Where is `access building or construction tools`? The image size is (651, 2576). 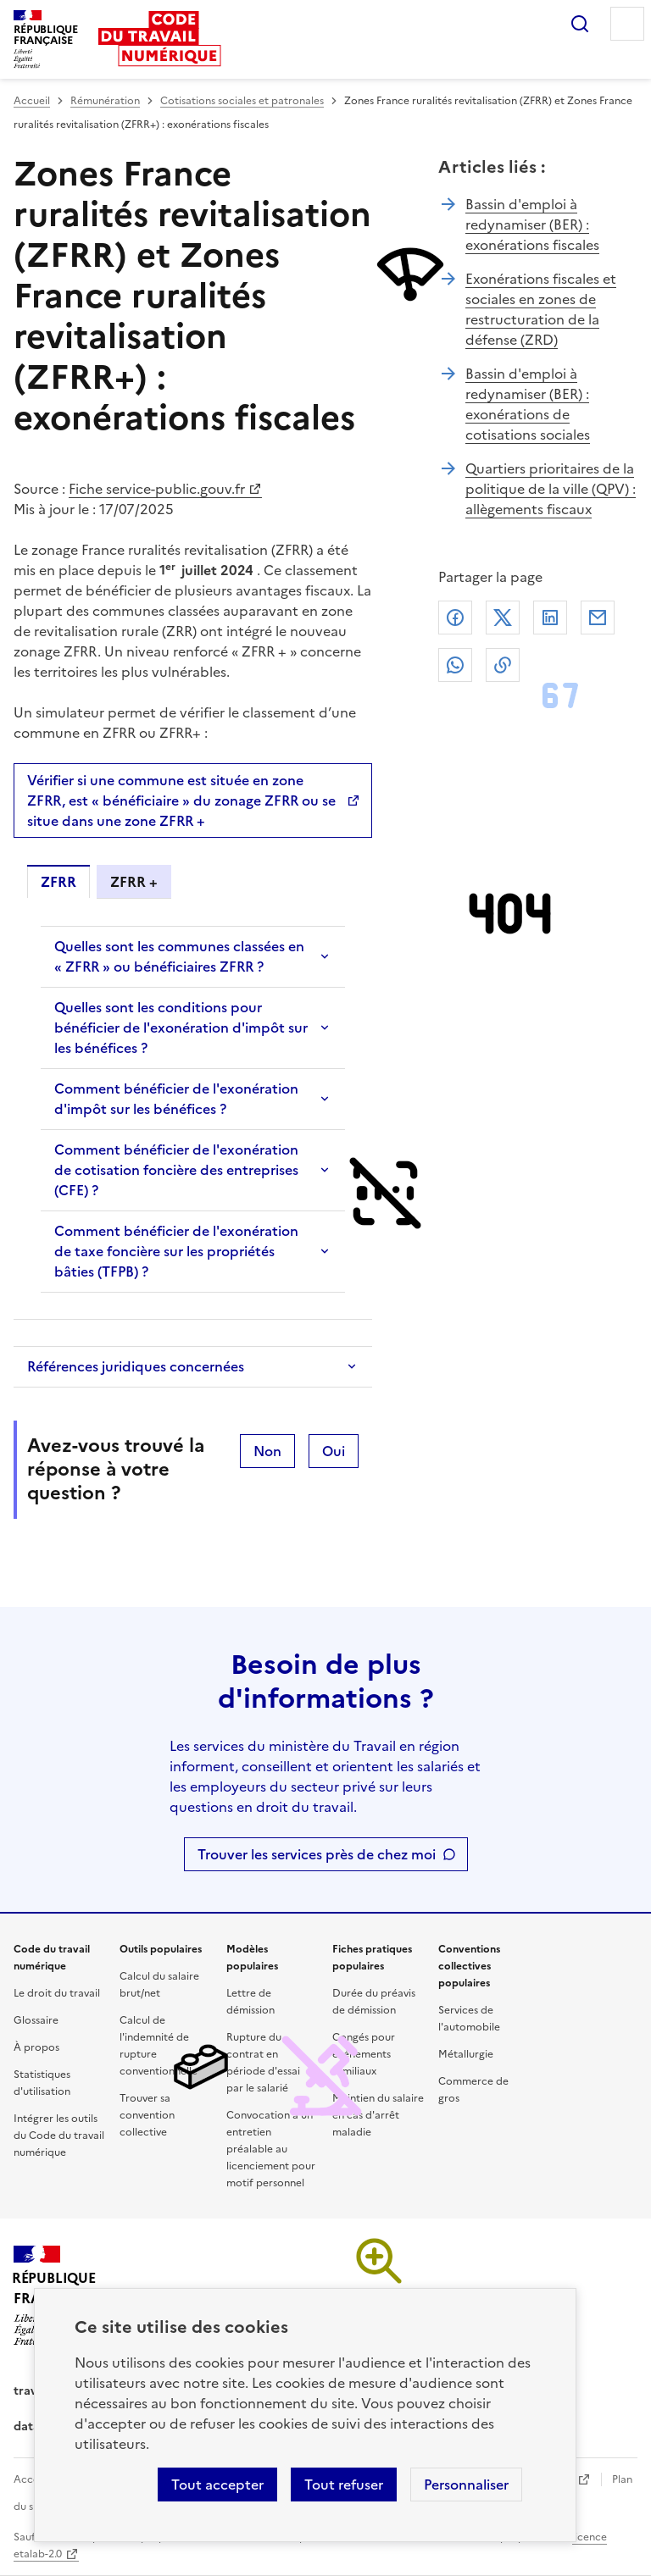
access building or construction tools is located at coordinates (201, 2066).